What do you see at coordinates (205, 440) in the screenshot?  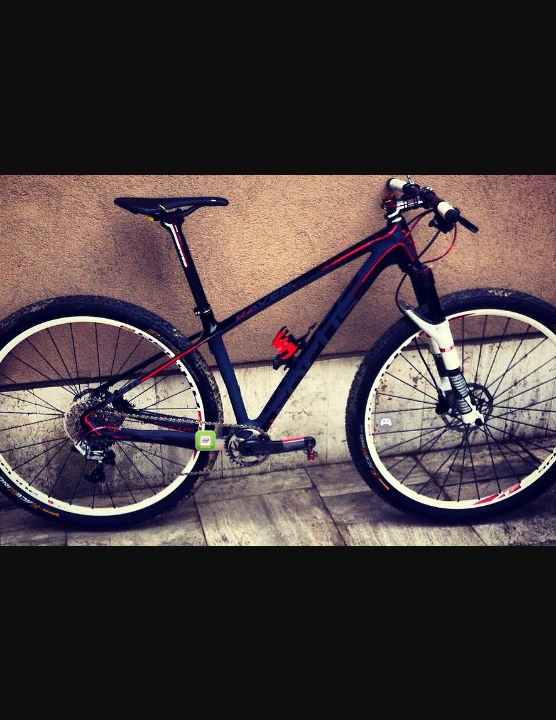 I see `access Intel processor settings` at bounding box center [205, 440].